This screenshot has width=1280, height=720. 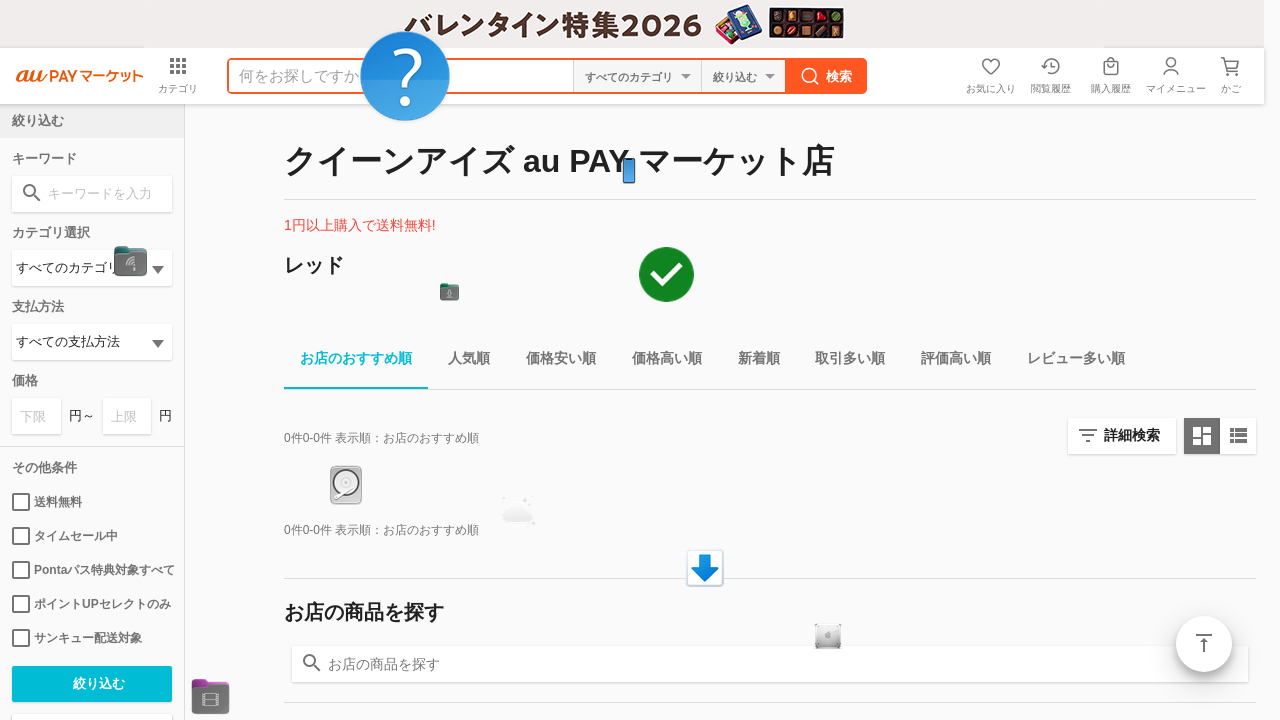 I want to click on open your videos folder, so click(x=210, y=696).